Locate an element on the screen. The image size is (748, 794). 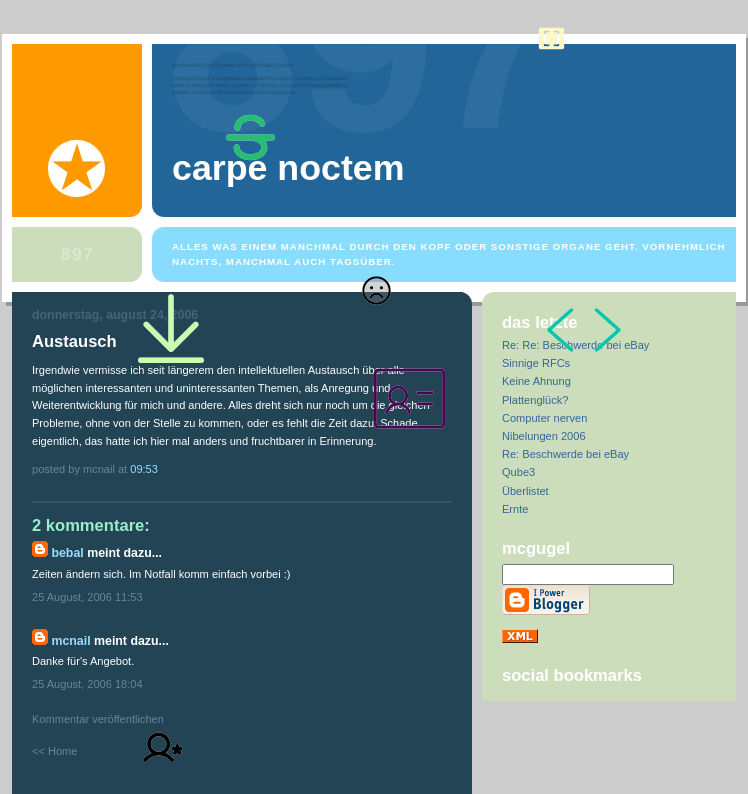
access user settings is located at coordinates (162, 748).